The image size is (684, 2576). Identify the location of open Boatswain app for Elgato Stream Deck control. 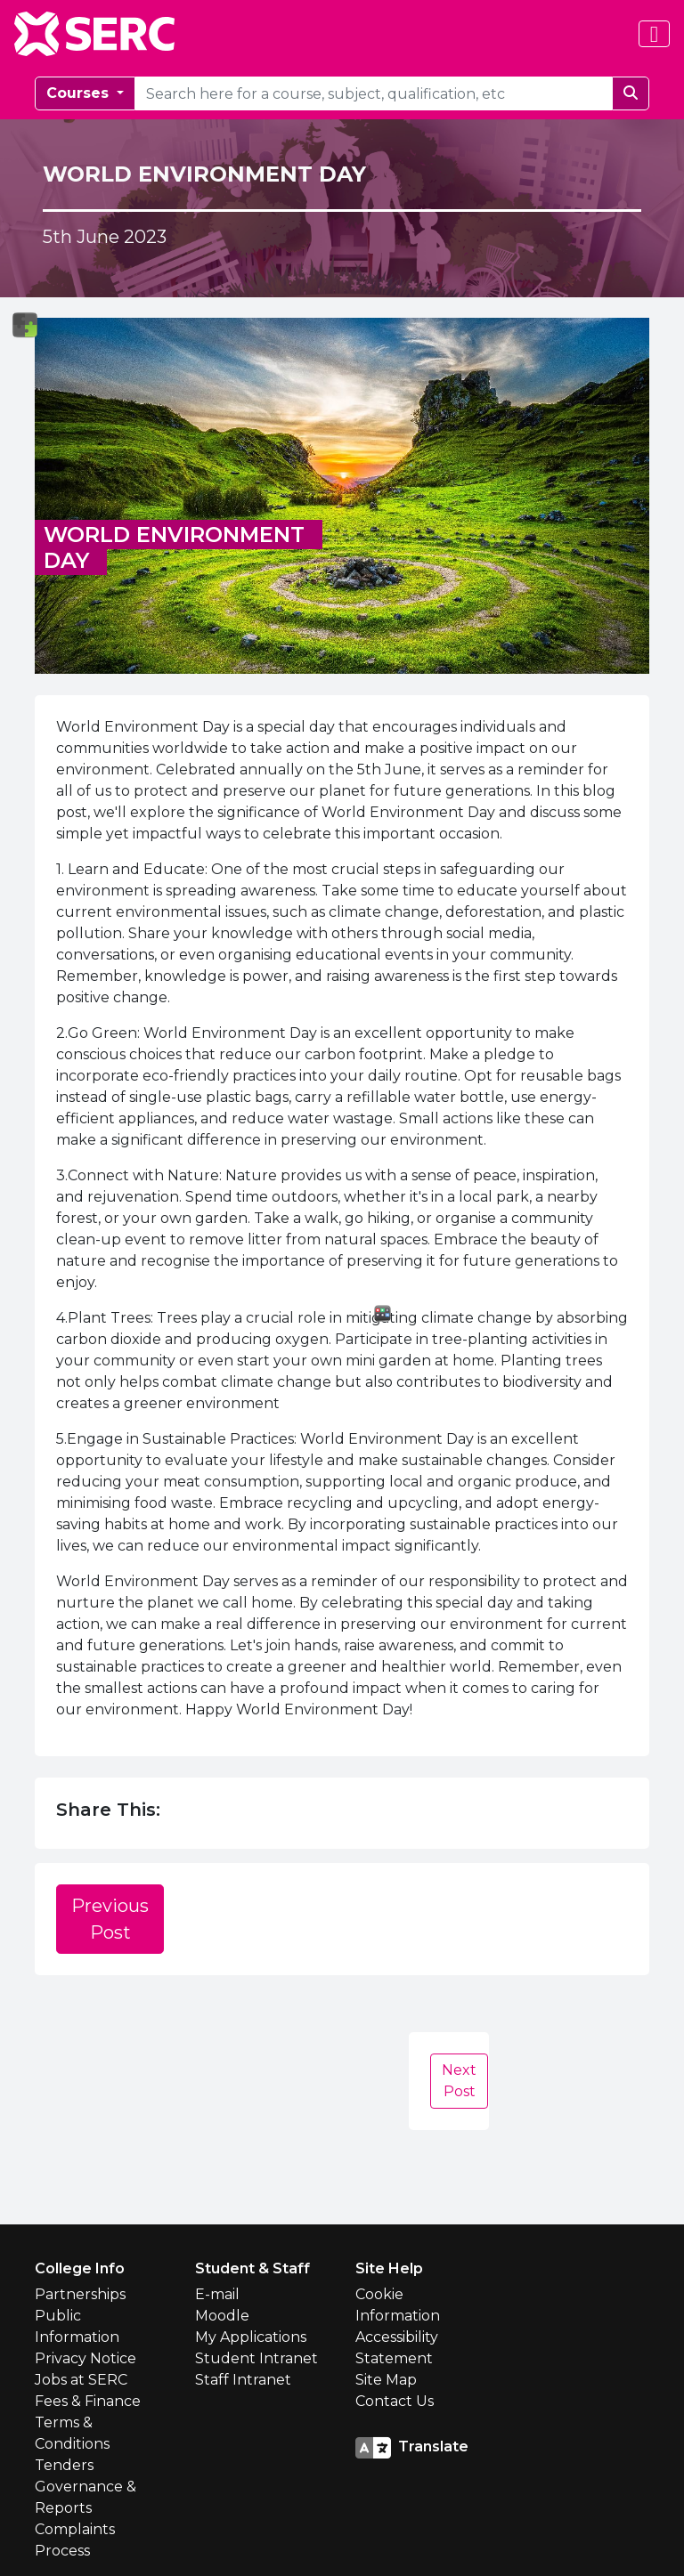
(382, 1313).